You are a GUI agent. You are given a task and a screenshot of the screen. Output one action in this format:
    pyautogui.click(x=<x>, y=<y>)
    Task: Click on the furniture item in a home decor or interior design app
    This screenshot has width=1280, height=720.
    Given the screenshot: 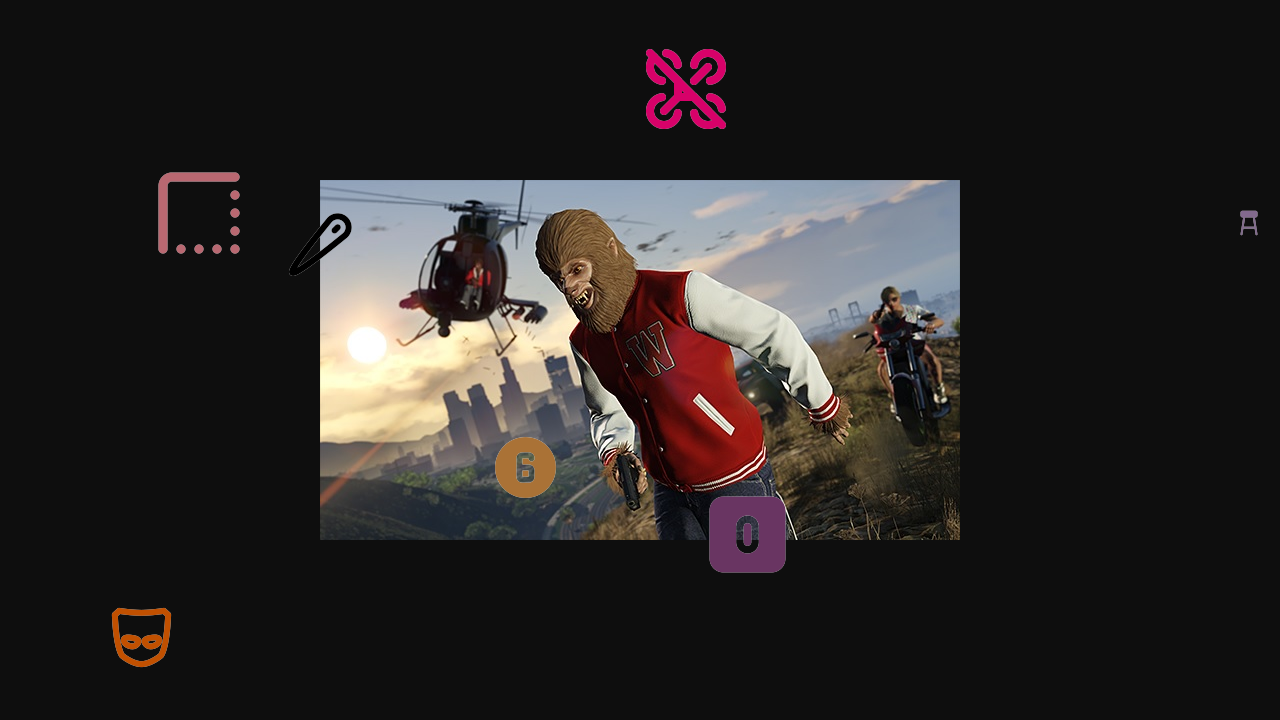 What is the action you would take?
    pyautogui.click(x=1249, y=223)
    